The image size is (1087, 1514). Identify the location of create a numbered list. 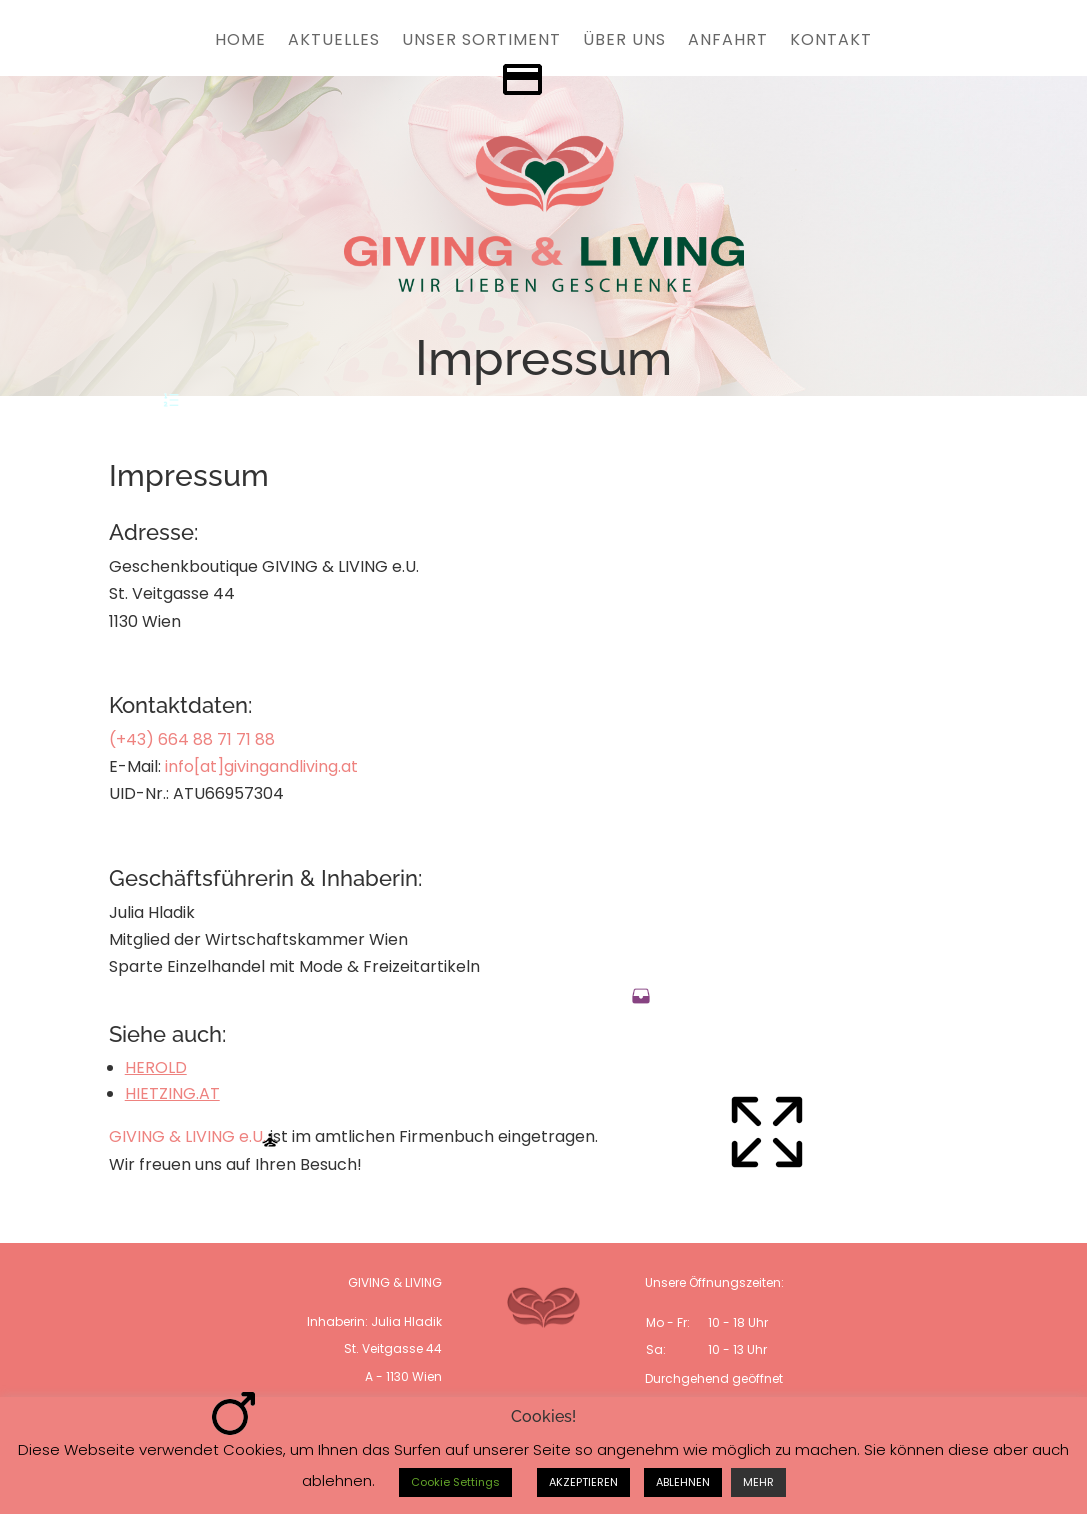
(171, 400).